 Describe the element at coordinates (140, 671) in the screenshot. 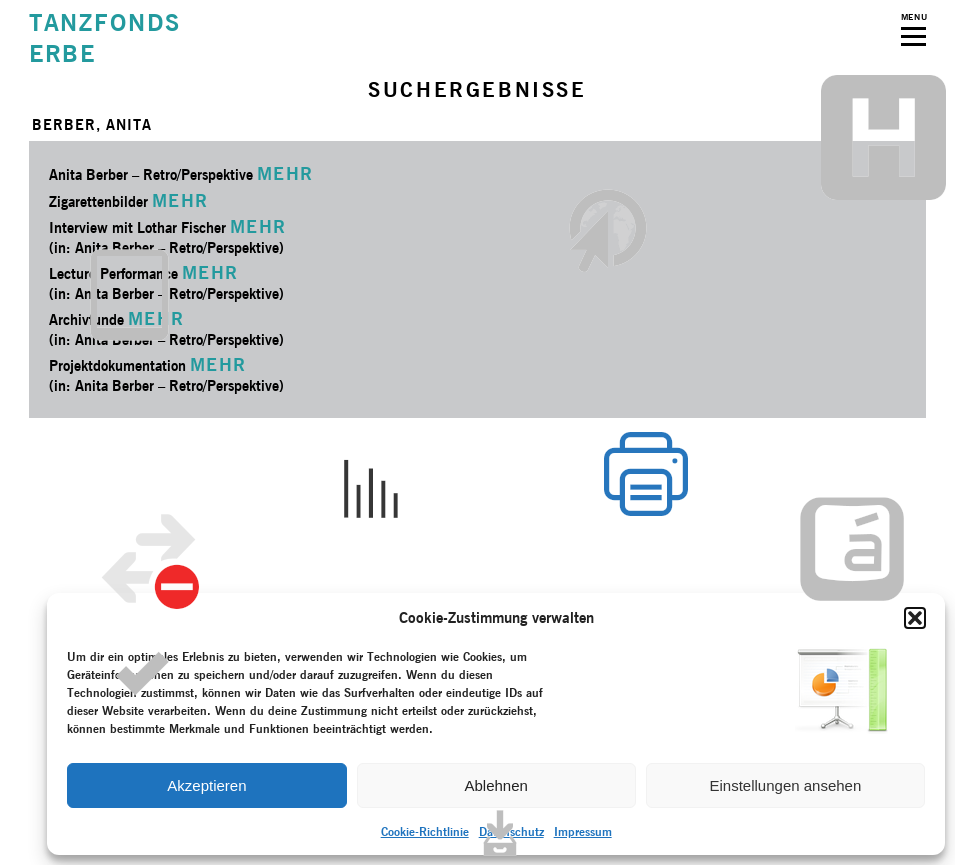

I see `confirm or apply changes` at that location.